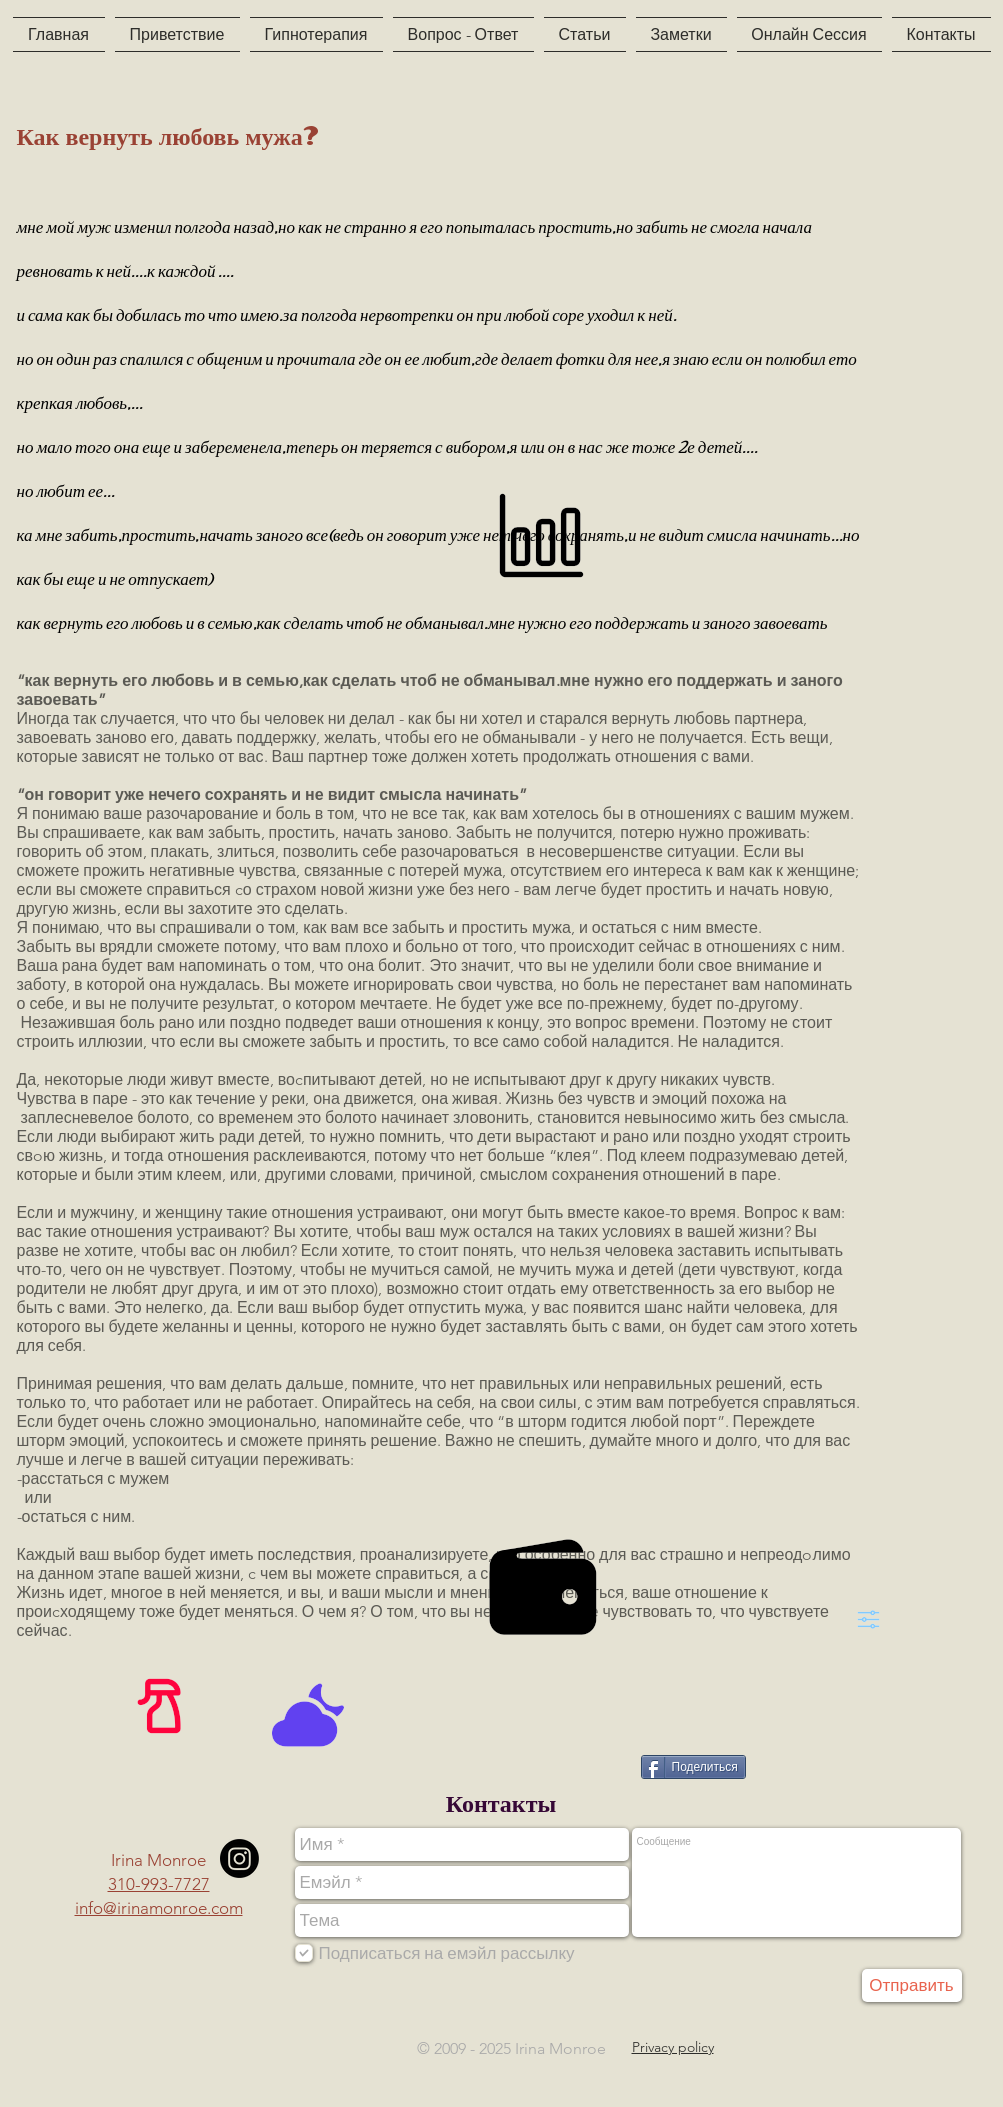  What do you see at coordinates (541, 535) in the screenshot?
I see `view analytics or statistics` at bounding box center [541, 535].